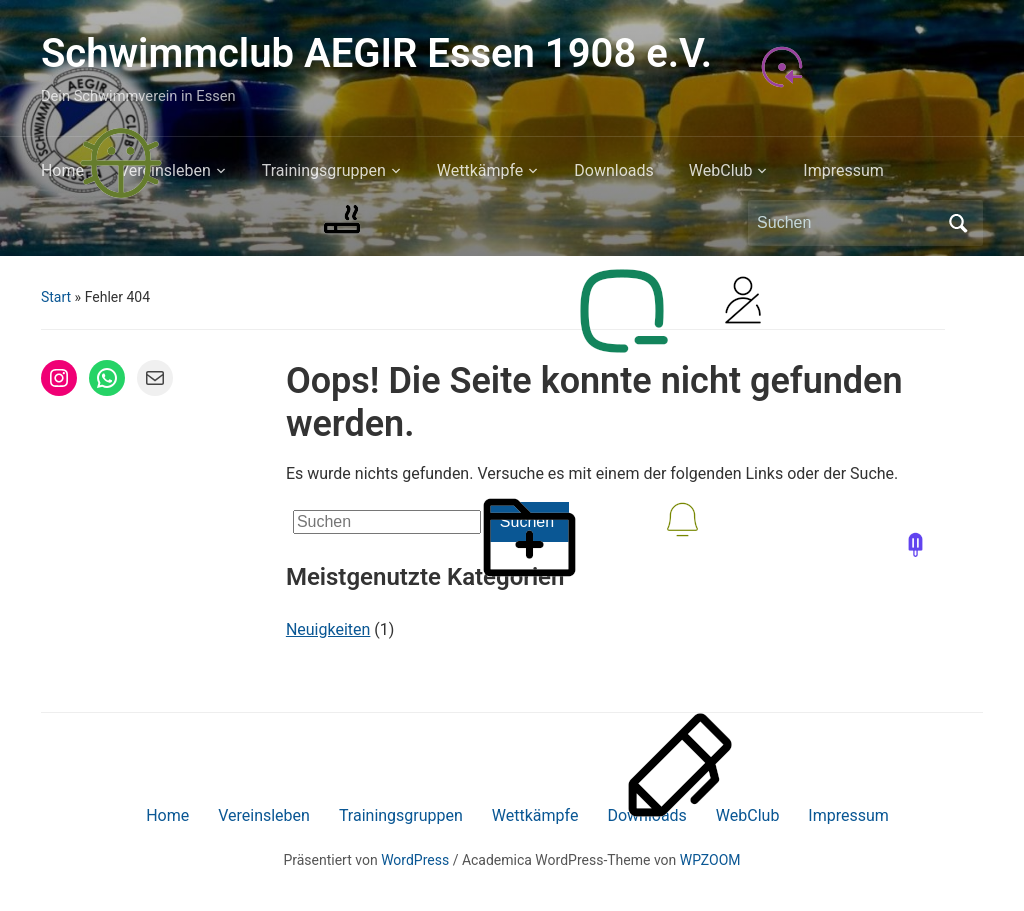  What do you see at coordinates (682, 519) in the screenshot?
I see `view notifications` at bounding box center [682, 519].